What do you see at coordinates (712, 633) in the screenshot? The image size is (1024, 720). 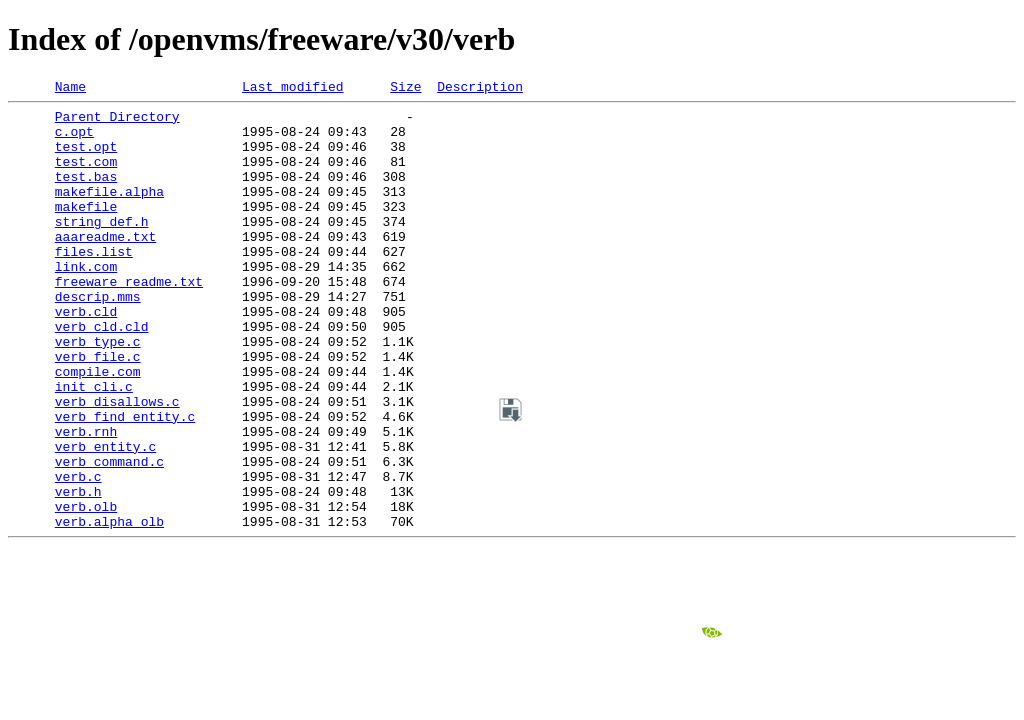 I see `activate enhanced vision or perception ability` at bounding box center [712, 633].